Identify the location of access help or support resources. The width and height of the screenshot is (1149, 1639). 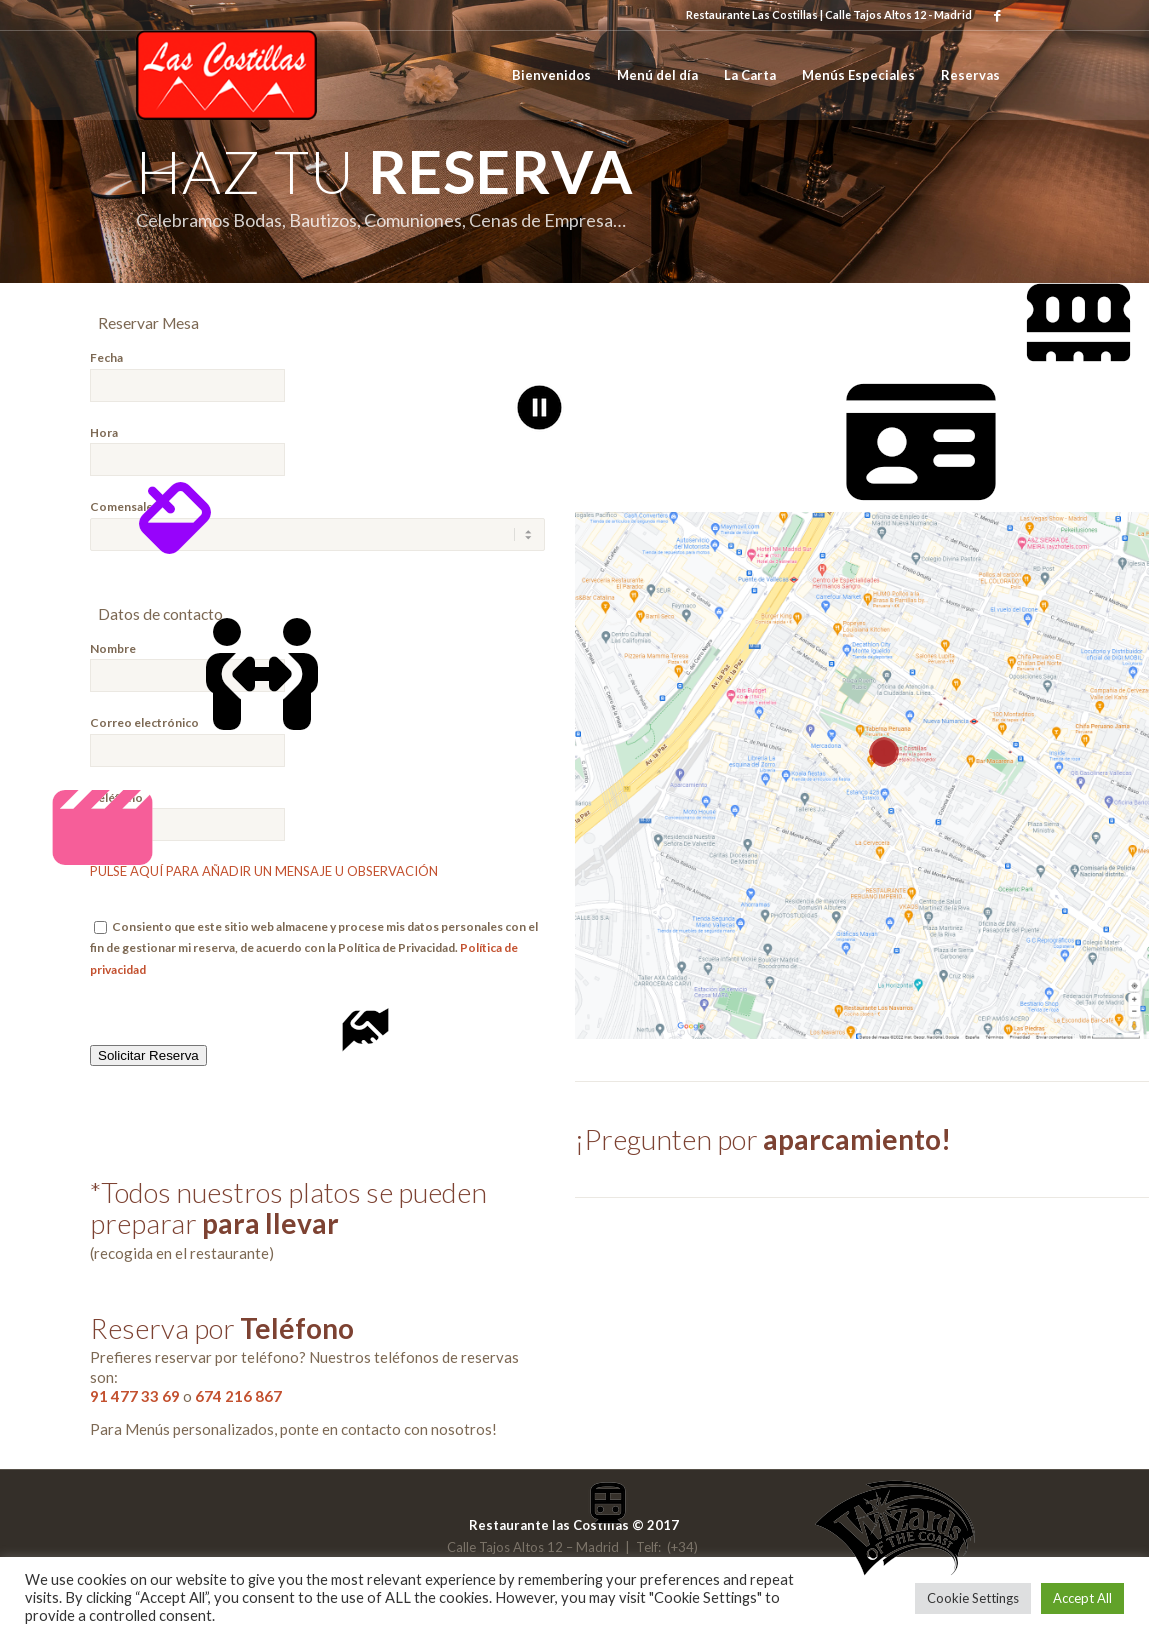
(365, 1028).